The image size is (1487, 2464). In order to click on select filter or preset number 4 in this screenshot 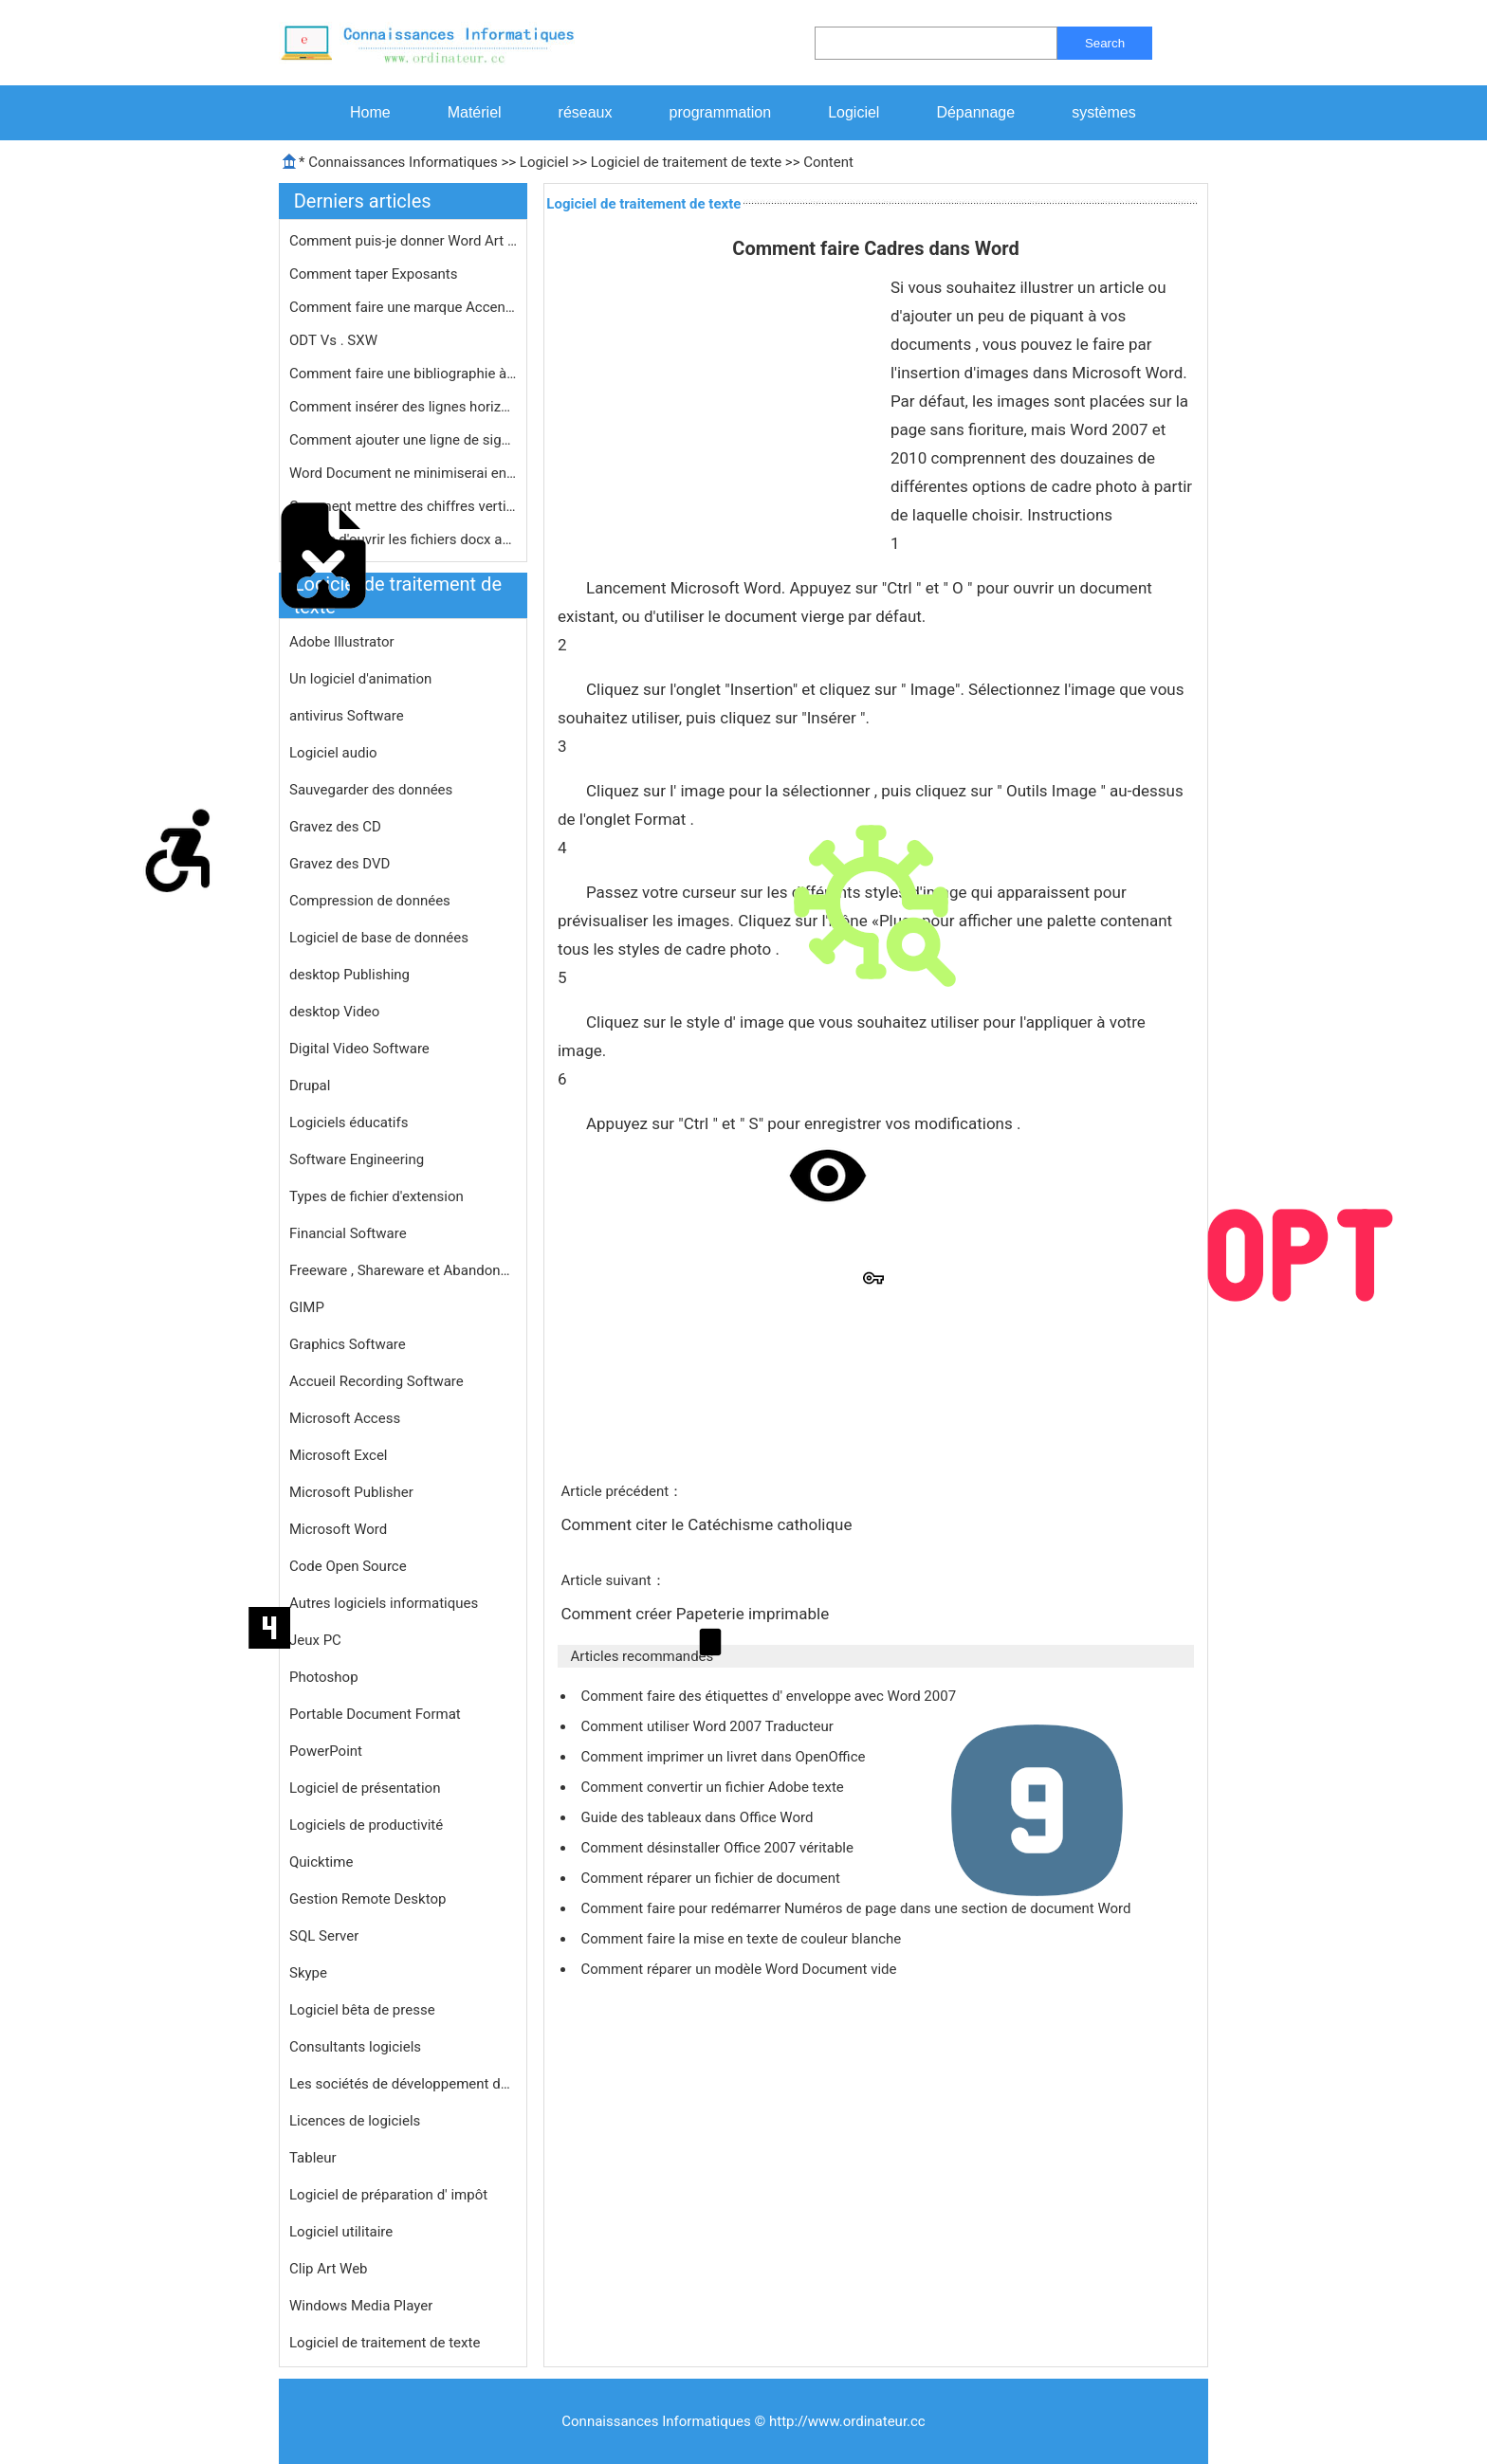, I will do `click(269, 1628)`.